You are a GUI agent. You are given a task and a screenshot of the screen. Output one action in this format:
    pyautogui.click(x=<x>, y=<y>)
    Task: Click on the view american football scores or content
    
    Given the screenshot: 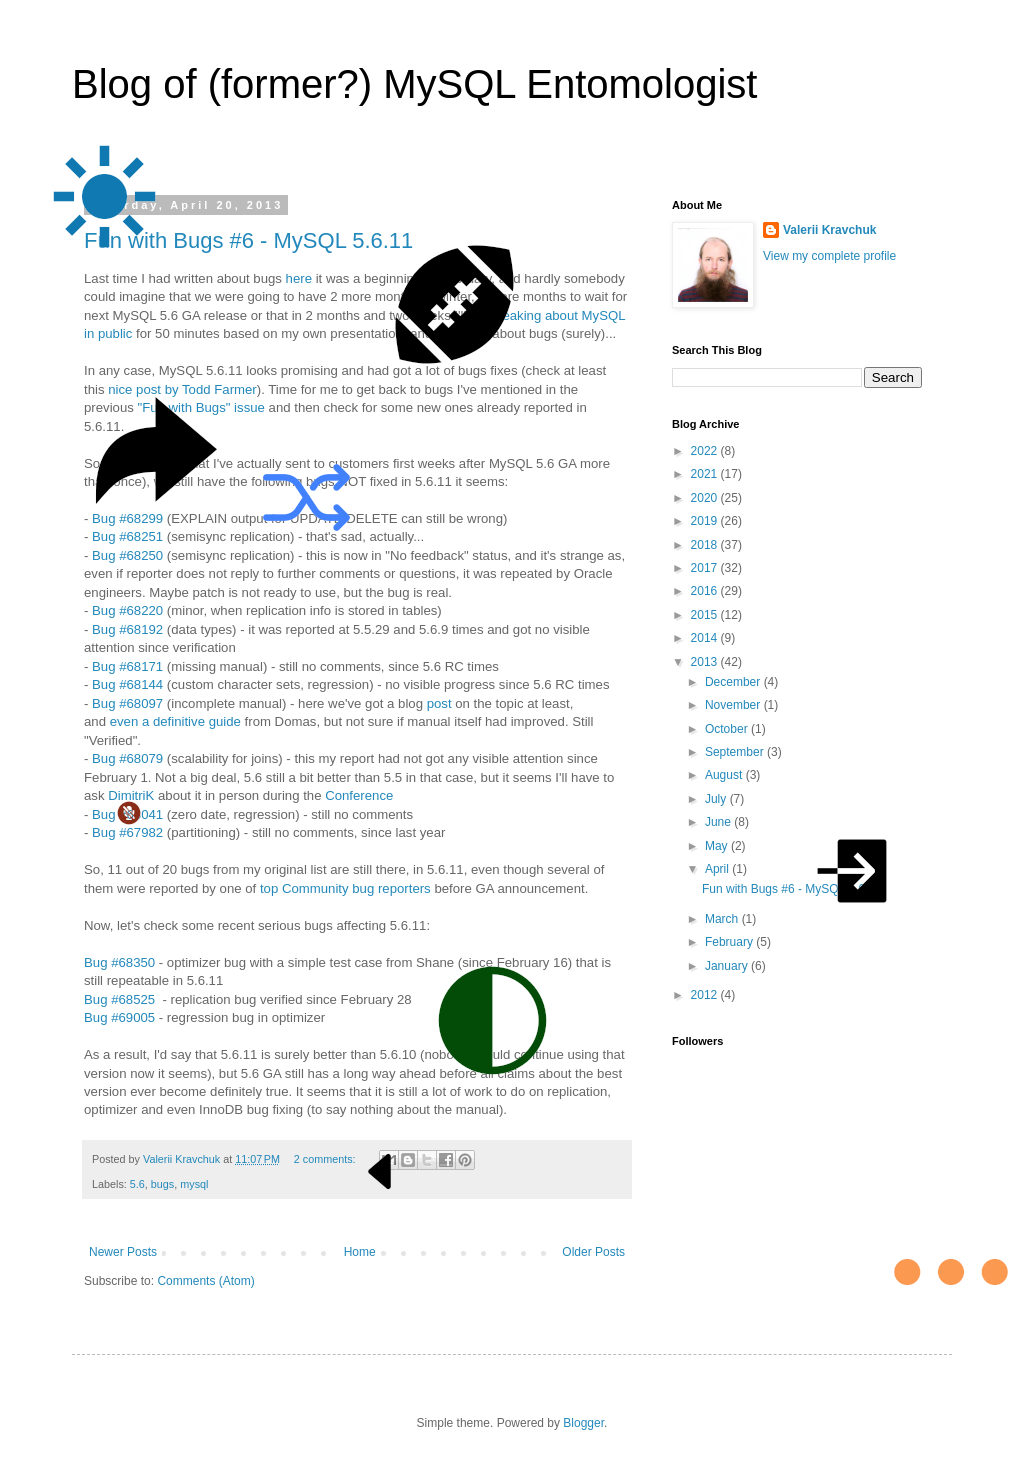 What is the action you would take?
    pyautogui.click(x=454, y=304)
    